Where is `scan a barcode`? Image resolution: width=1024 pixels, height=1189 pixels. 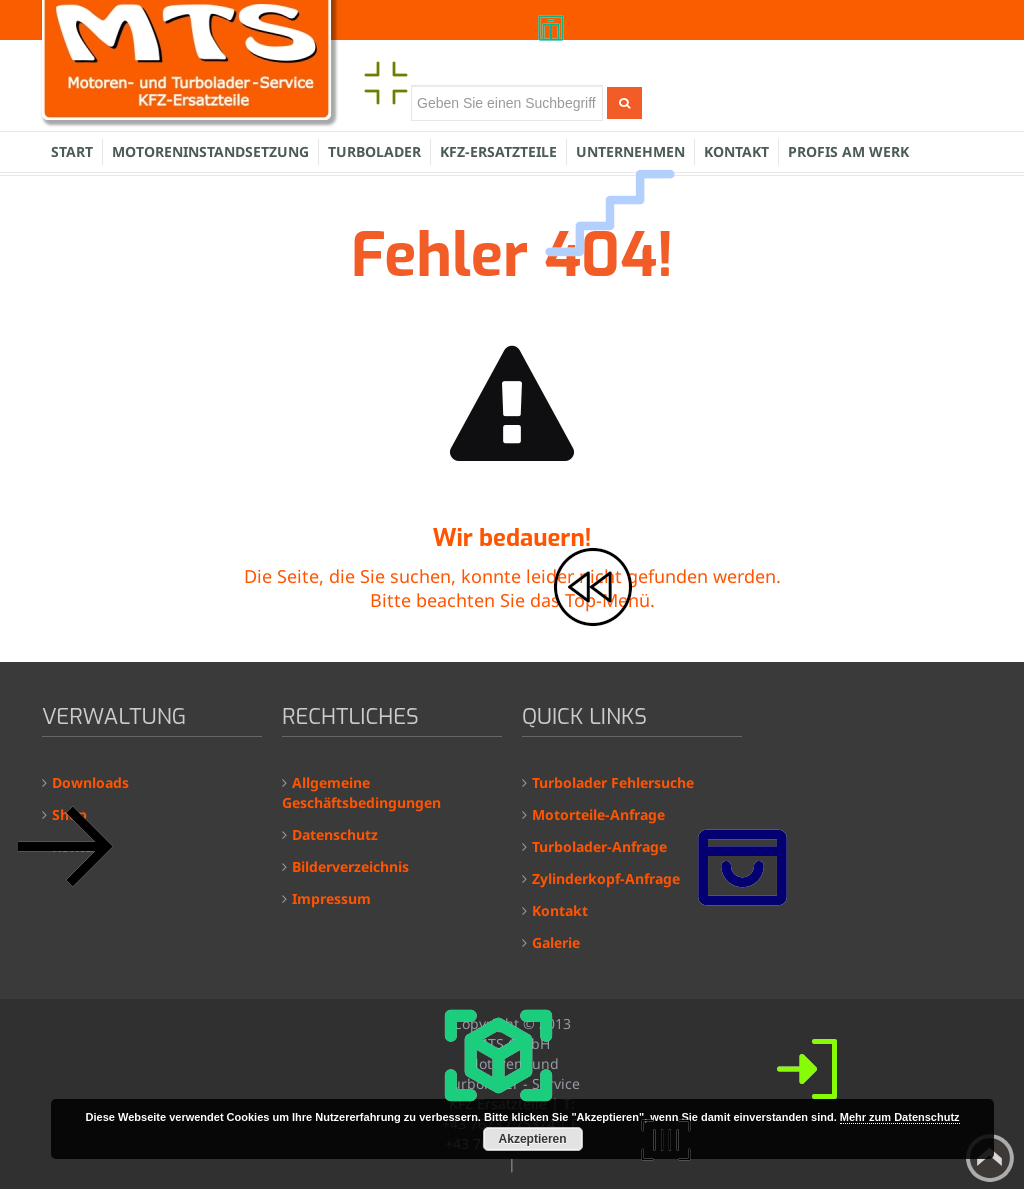 scan a barcode is located at coordinates (666, 1140).